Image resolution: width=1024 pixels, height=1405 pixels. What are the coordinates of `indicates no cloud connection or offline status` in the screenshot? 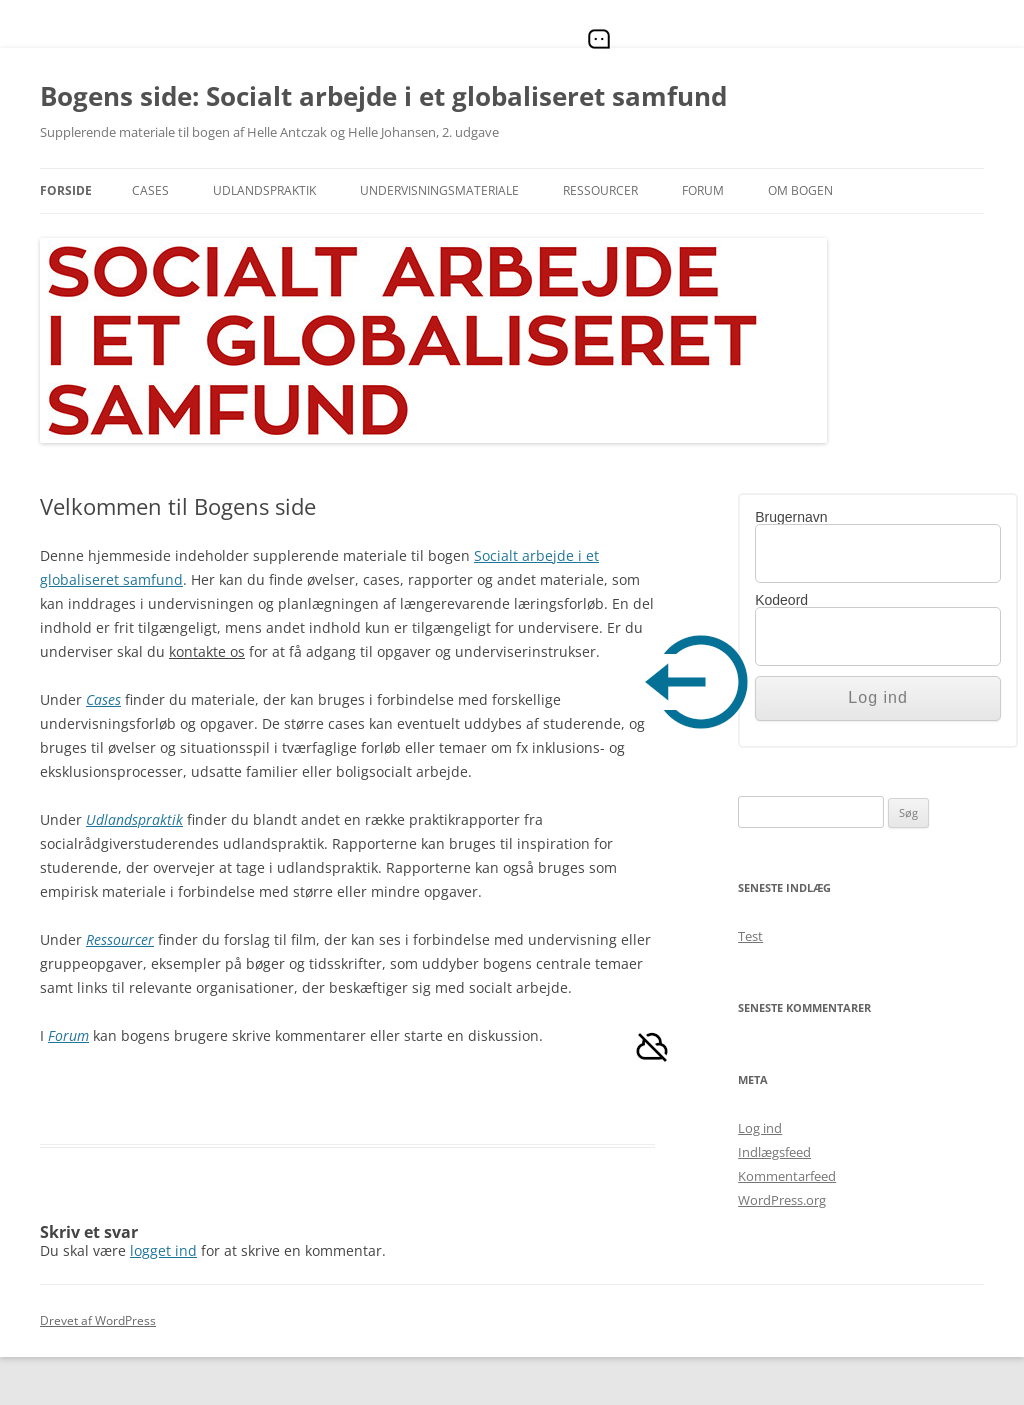 It's located at (652, 1047).